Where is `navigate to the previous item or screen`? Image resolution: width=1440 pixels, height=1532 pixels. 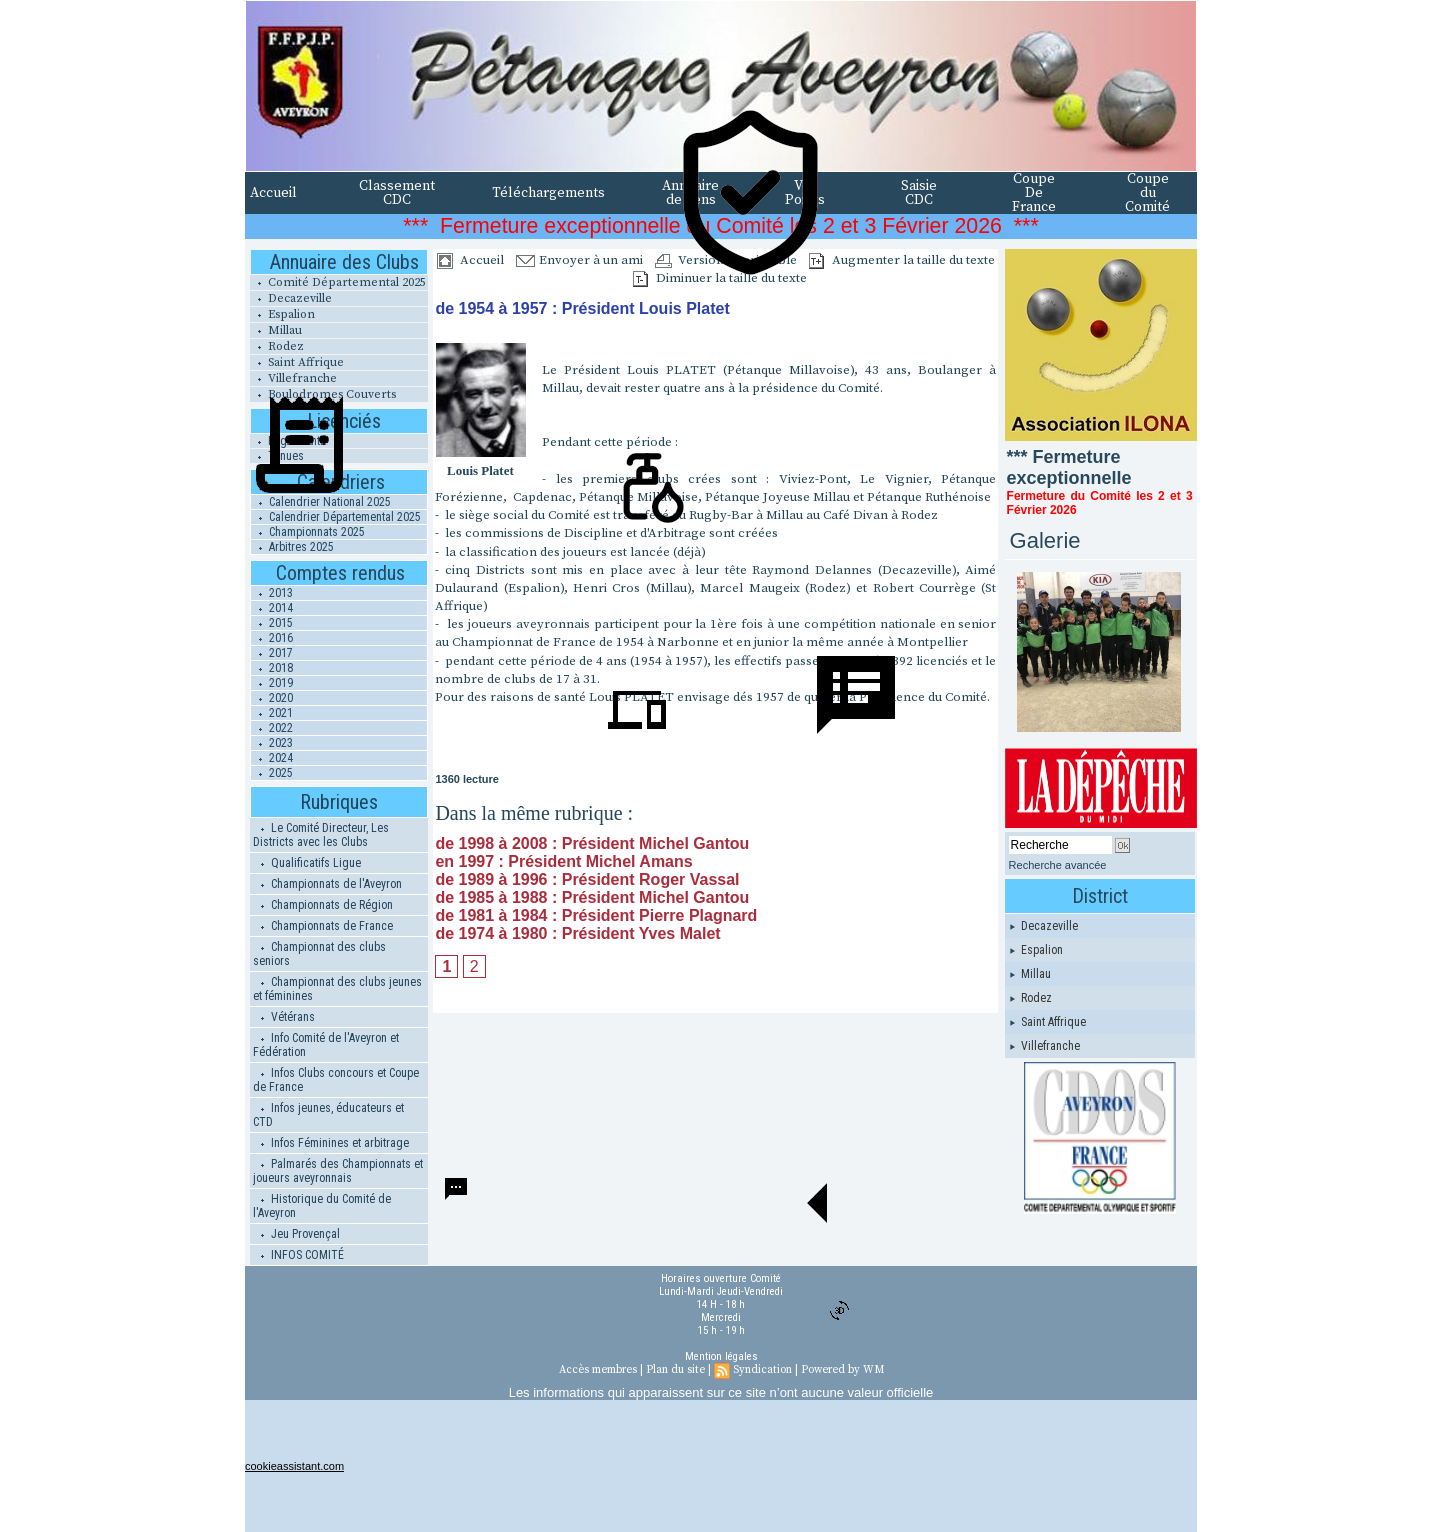
navigate to the previous item or screen is located at coordinates (819, 1203).